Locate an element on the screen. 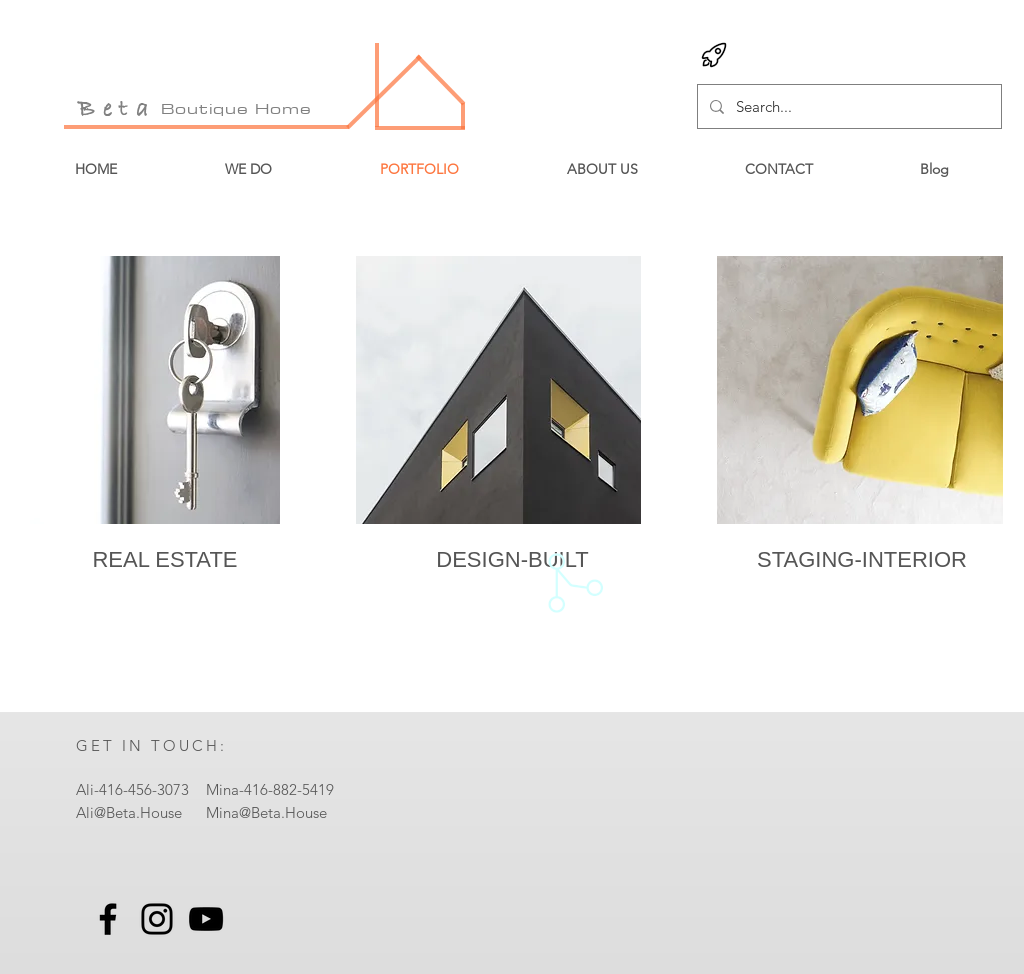  merge branches in version control is located at coordinates (571, 583).